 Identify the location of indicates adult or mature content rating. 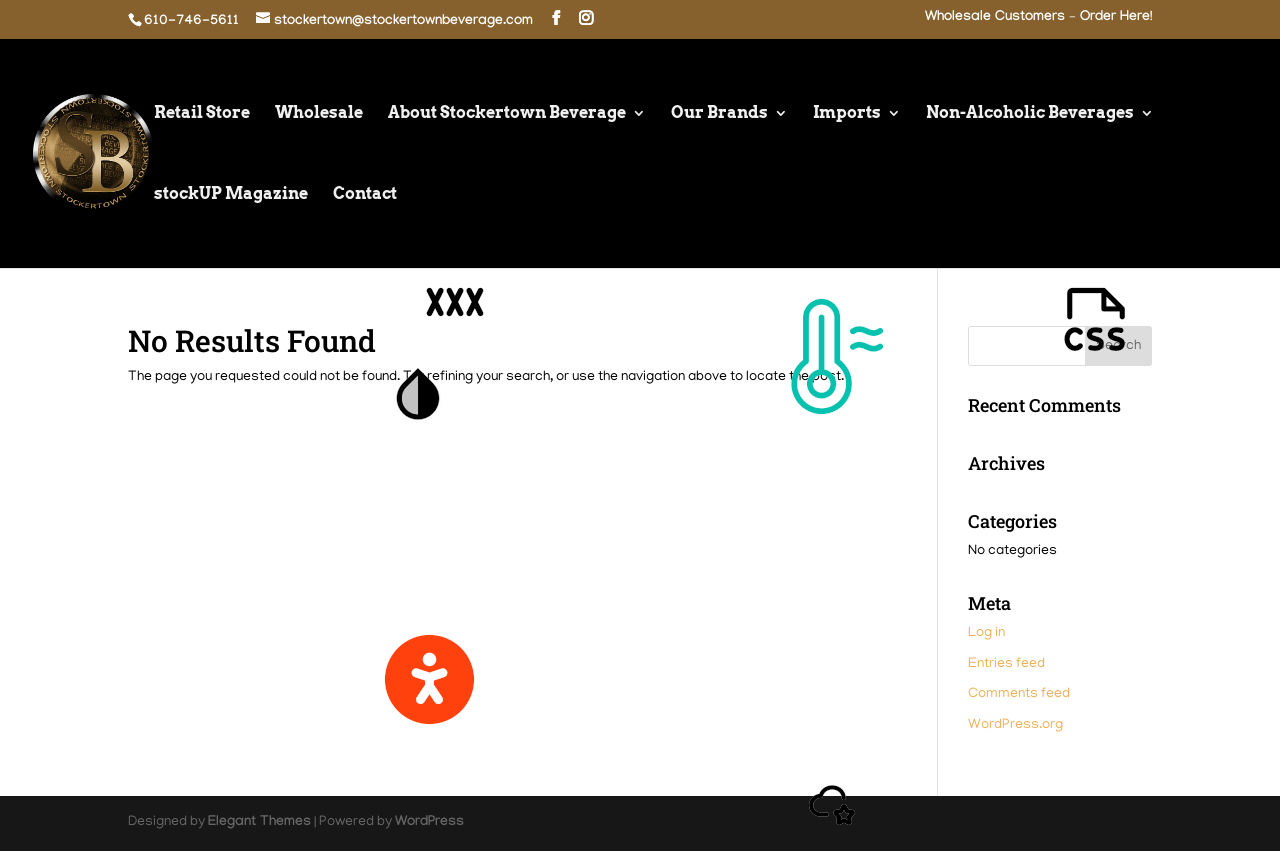
(455, 302).